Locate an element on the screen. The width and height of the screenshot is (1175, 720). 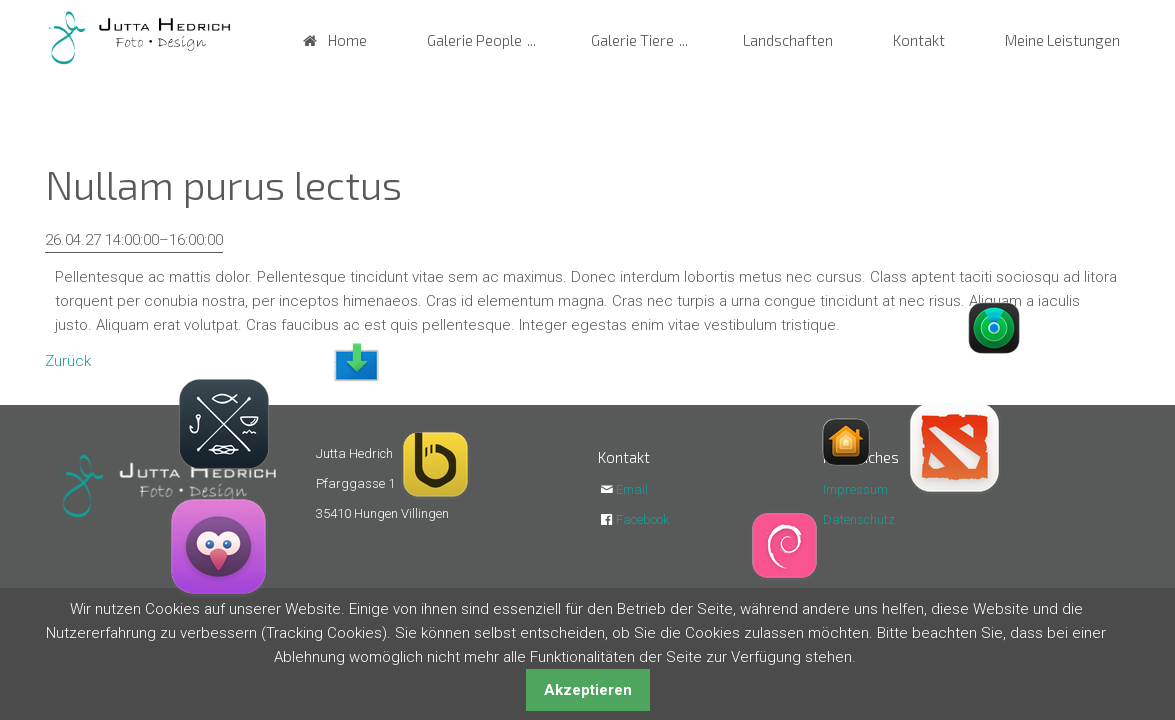
open find my app to locate devices is located at coordinates (994, 328).